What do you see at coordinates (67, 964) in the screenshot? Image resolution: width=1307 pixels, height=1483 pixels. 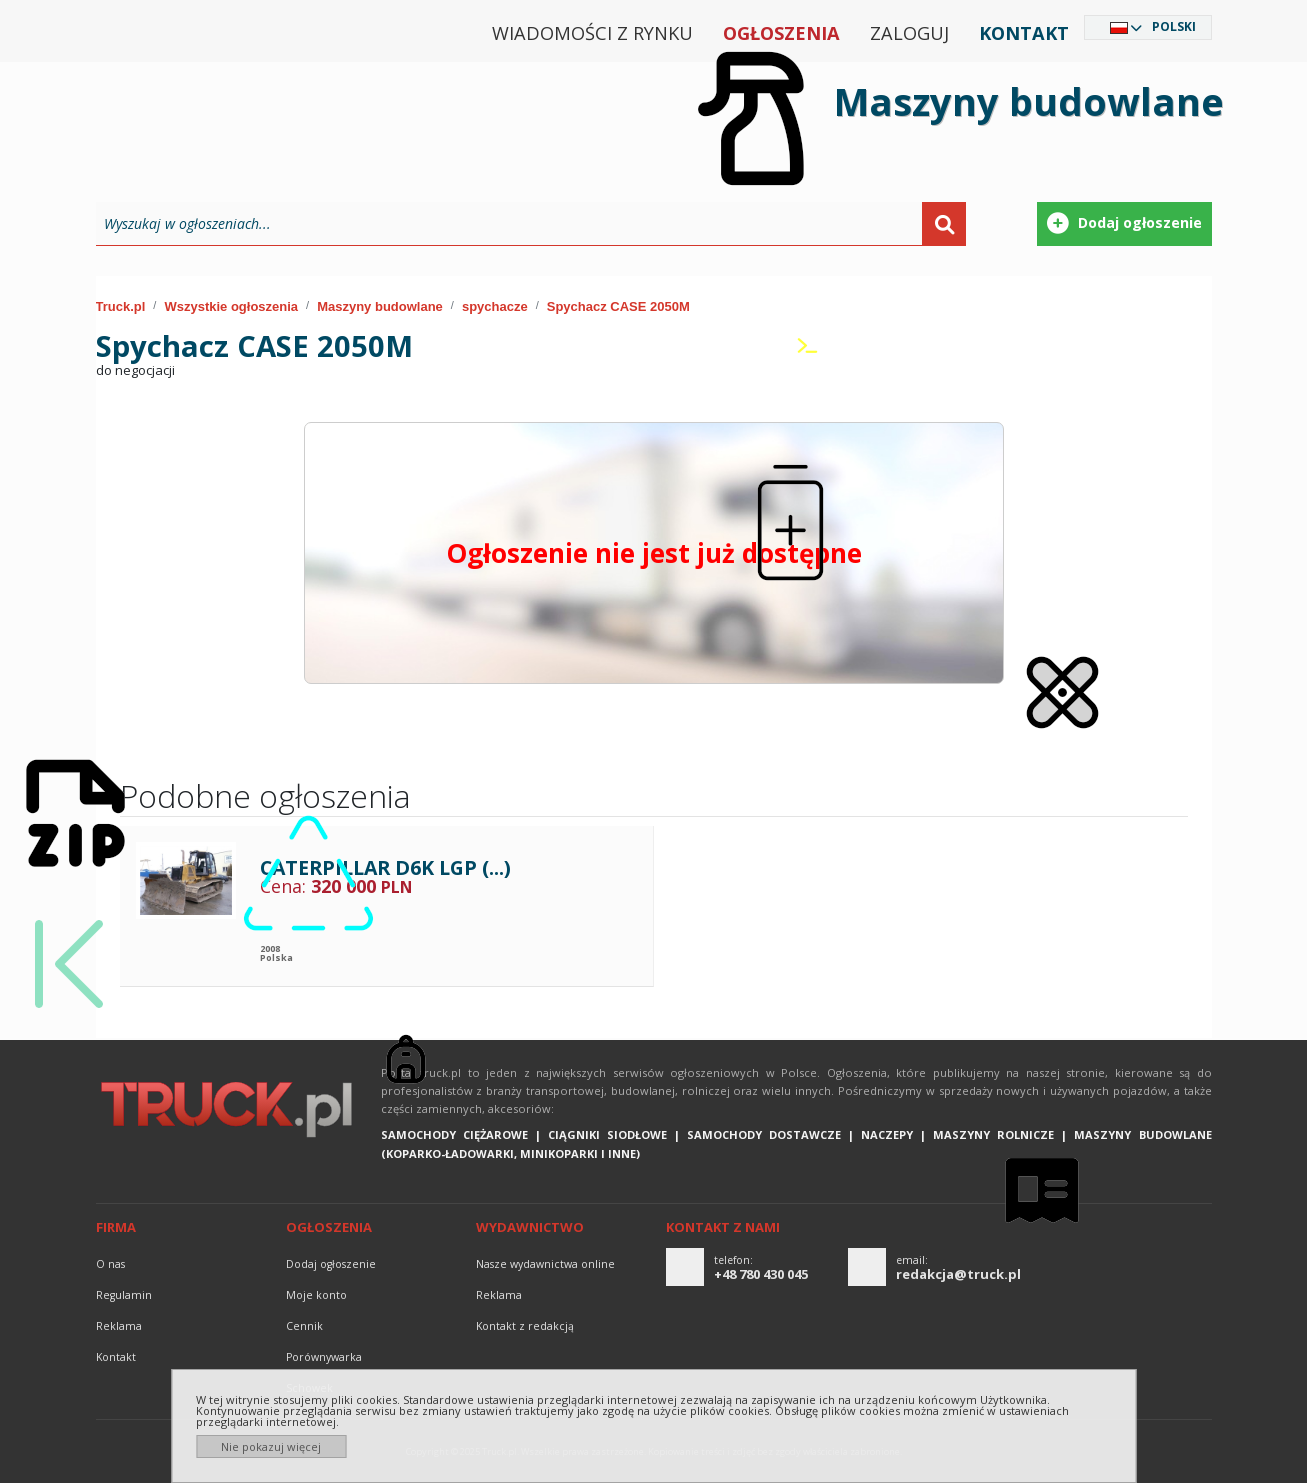 I see `go to the beginning or first item` at bounding box center [67, 964].